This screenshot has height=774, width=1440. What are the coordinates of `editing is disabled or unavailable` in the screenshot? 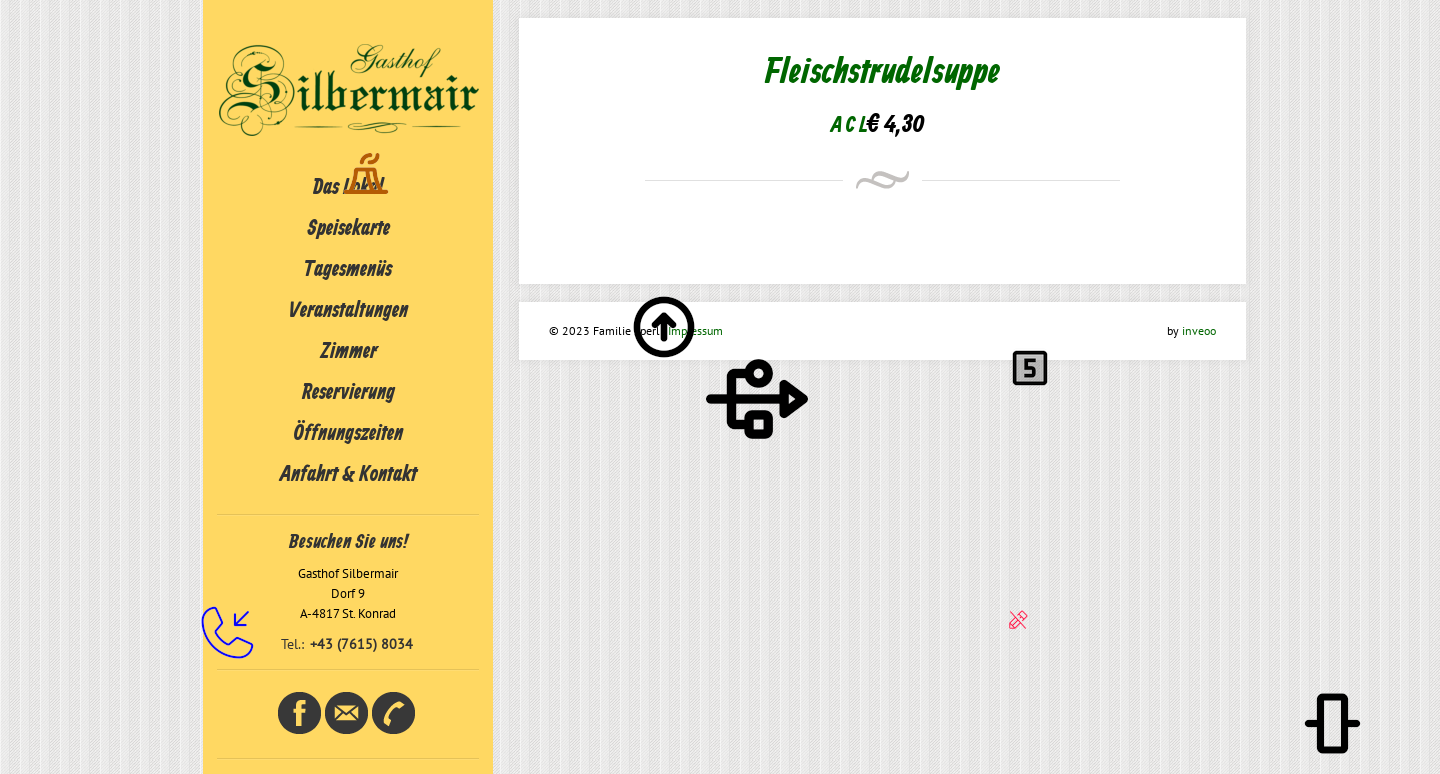 It's located at (1018, 620).